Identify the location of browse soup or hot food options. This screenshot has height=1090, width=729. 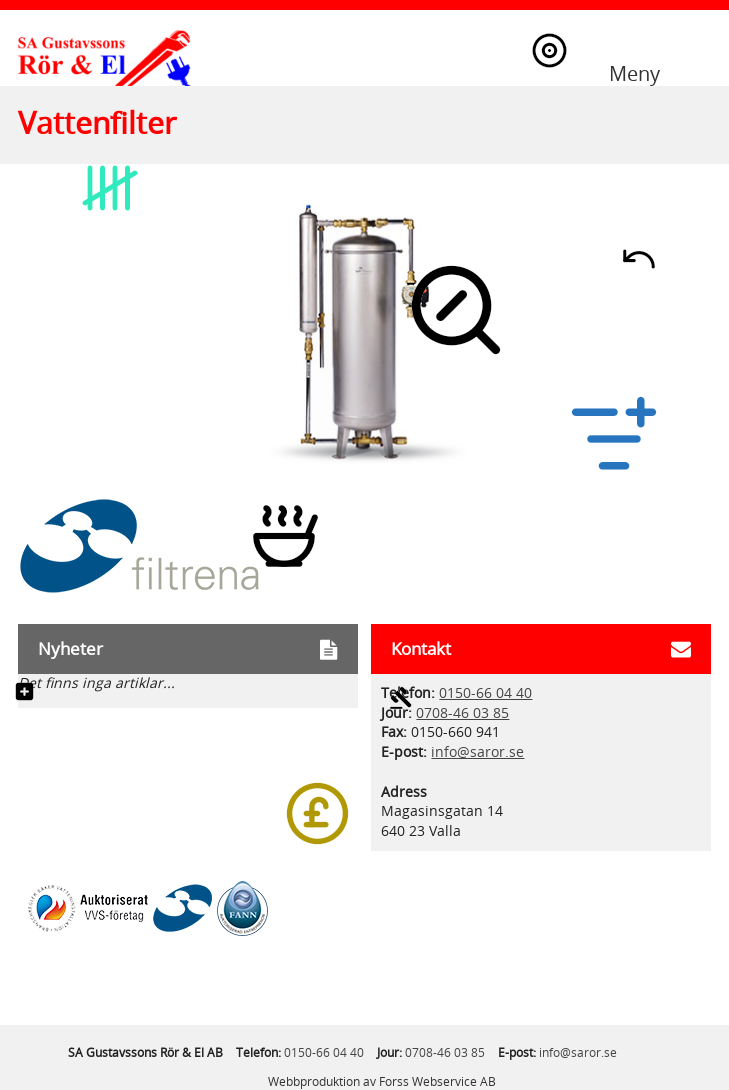
(284, 536).